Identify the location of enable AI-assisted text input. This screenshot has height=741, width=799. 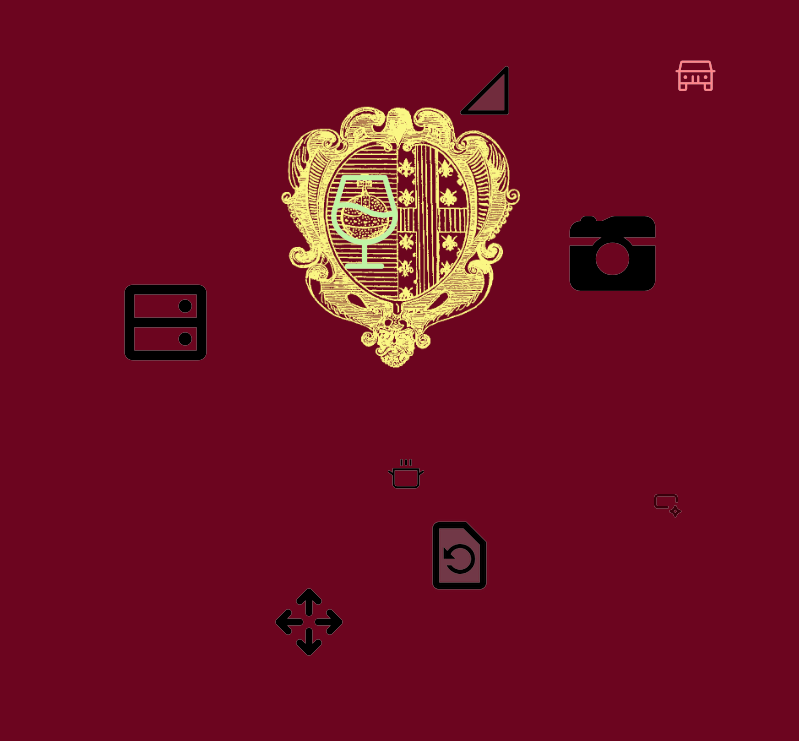
(666, 502).